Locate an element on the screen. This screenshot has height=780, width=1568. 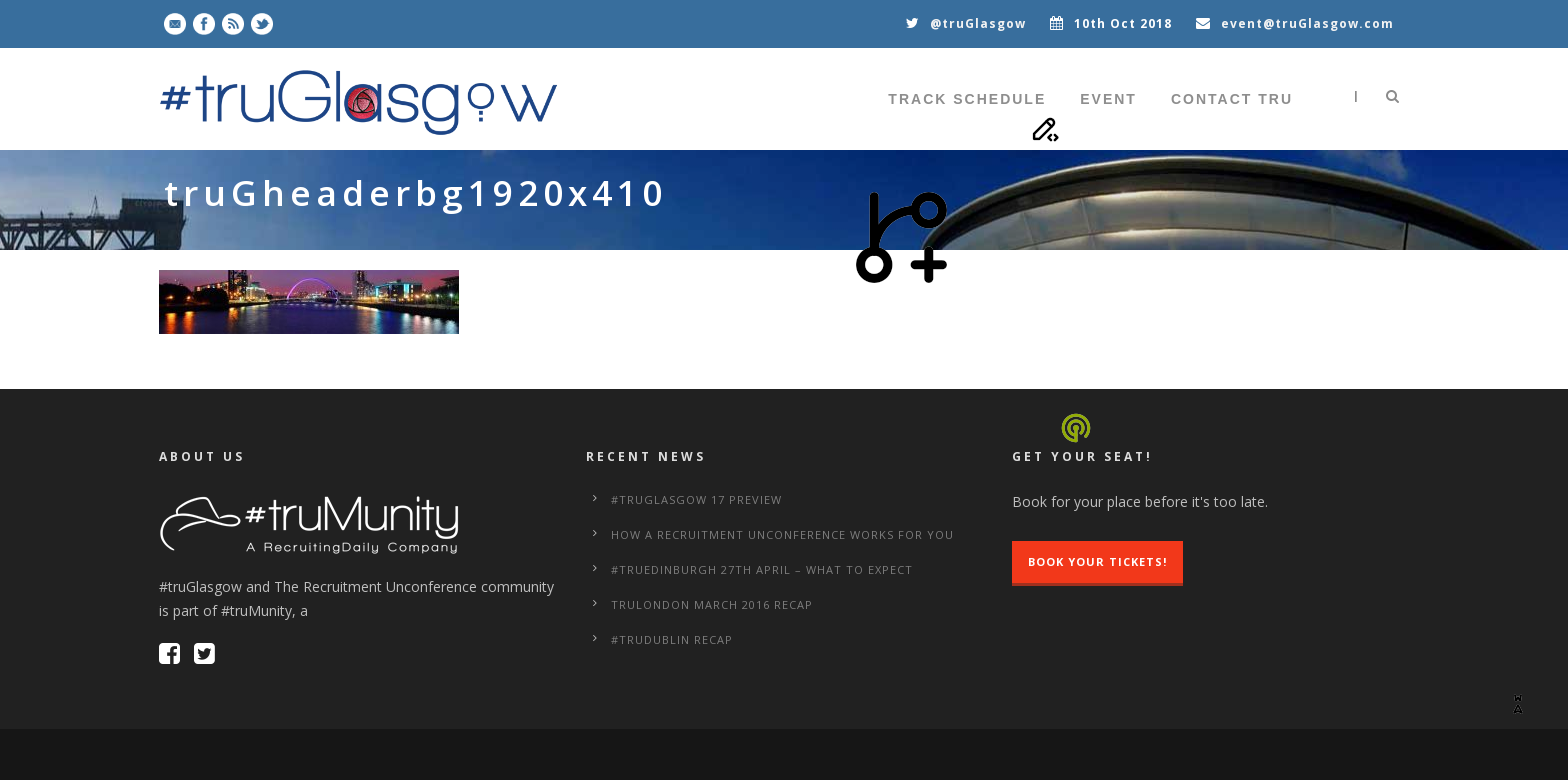
navigate west is located at coordinates (1518, 704).